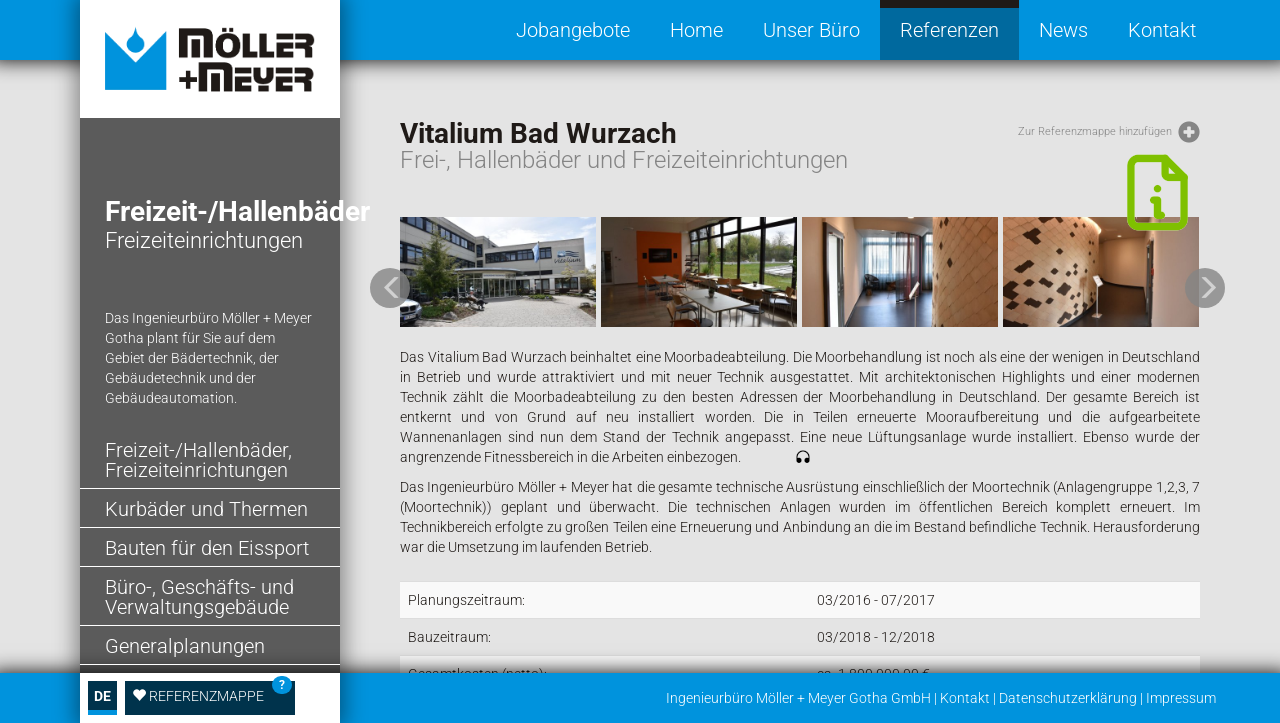 The image size is (1280, 723). Describe the element at coordinates (803, 457) in the screenshot. I see `listen to audio or music` at that location.